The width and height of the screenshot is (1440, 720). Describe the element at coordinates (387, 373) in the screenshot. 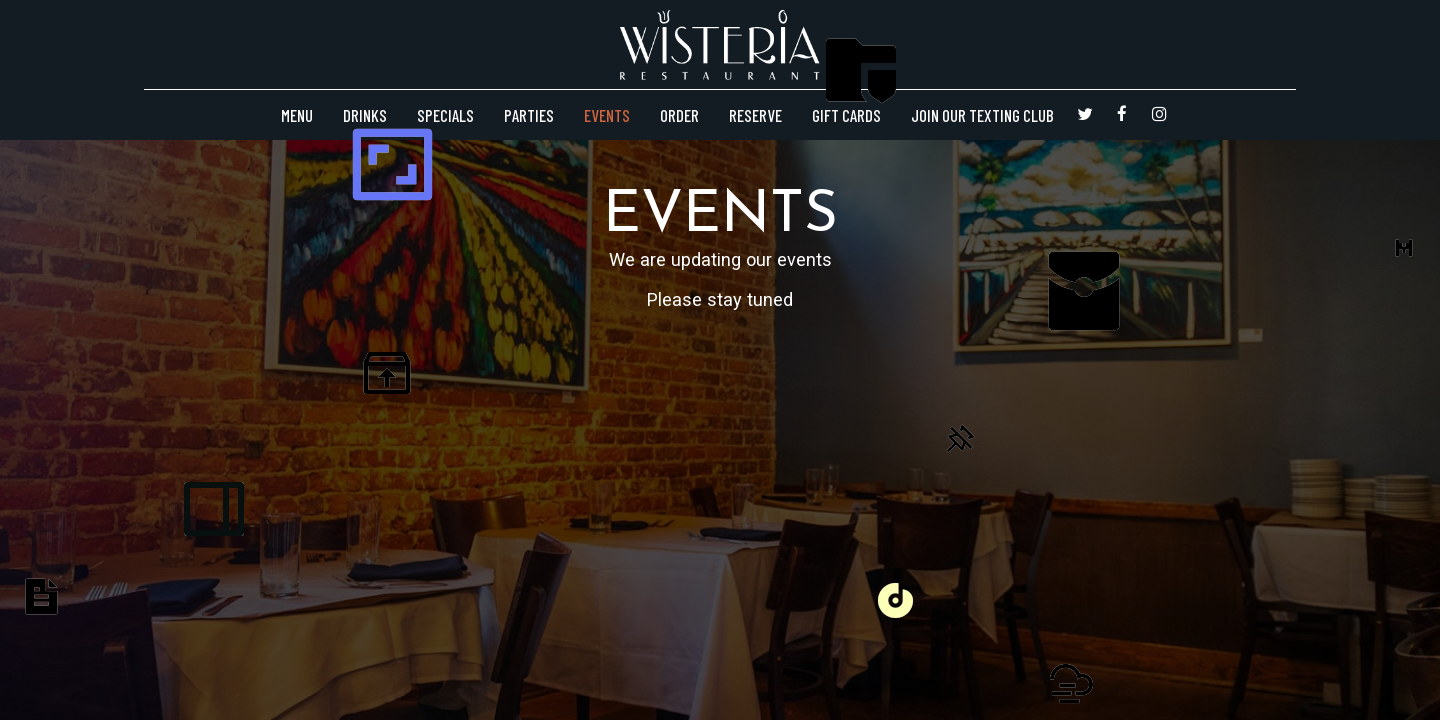

I see `unarchive a message or item from inbox` at that location.